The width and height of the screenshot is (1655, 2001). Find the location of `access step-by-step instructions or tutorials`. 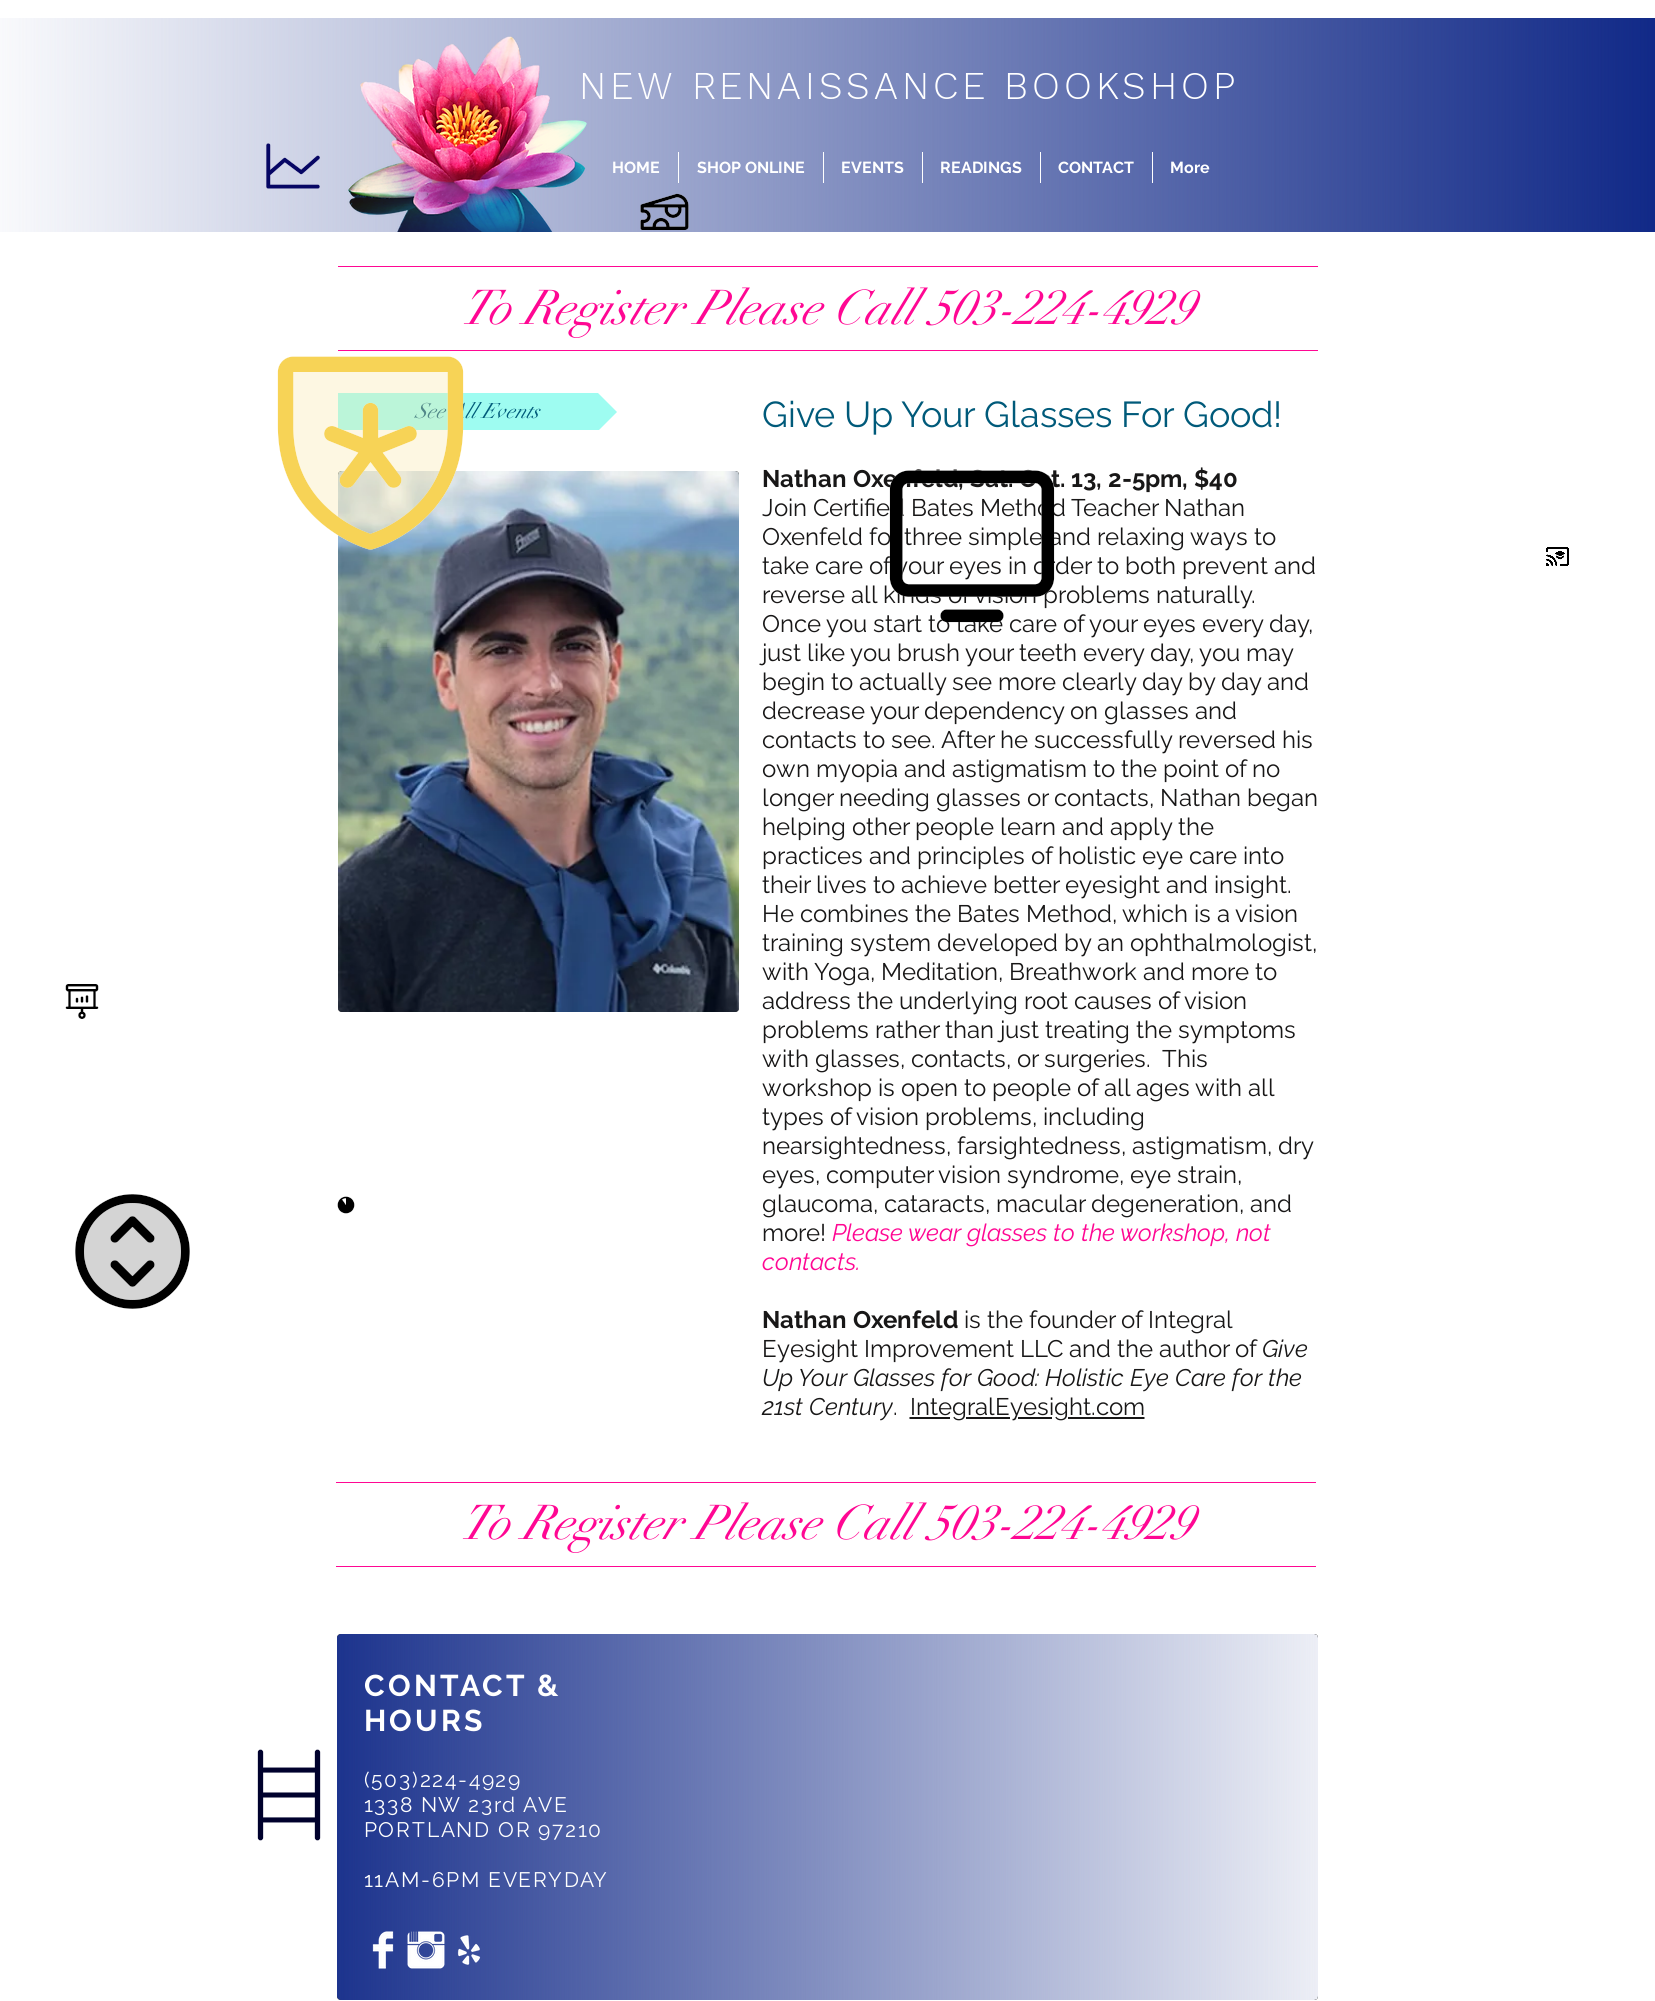

access step-by-step instructions or tutorials is located at coordinates (289, 1795).